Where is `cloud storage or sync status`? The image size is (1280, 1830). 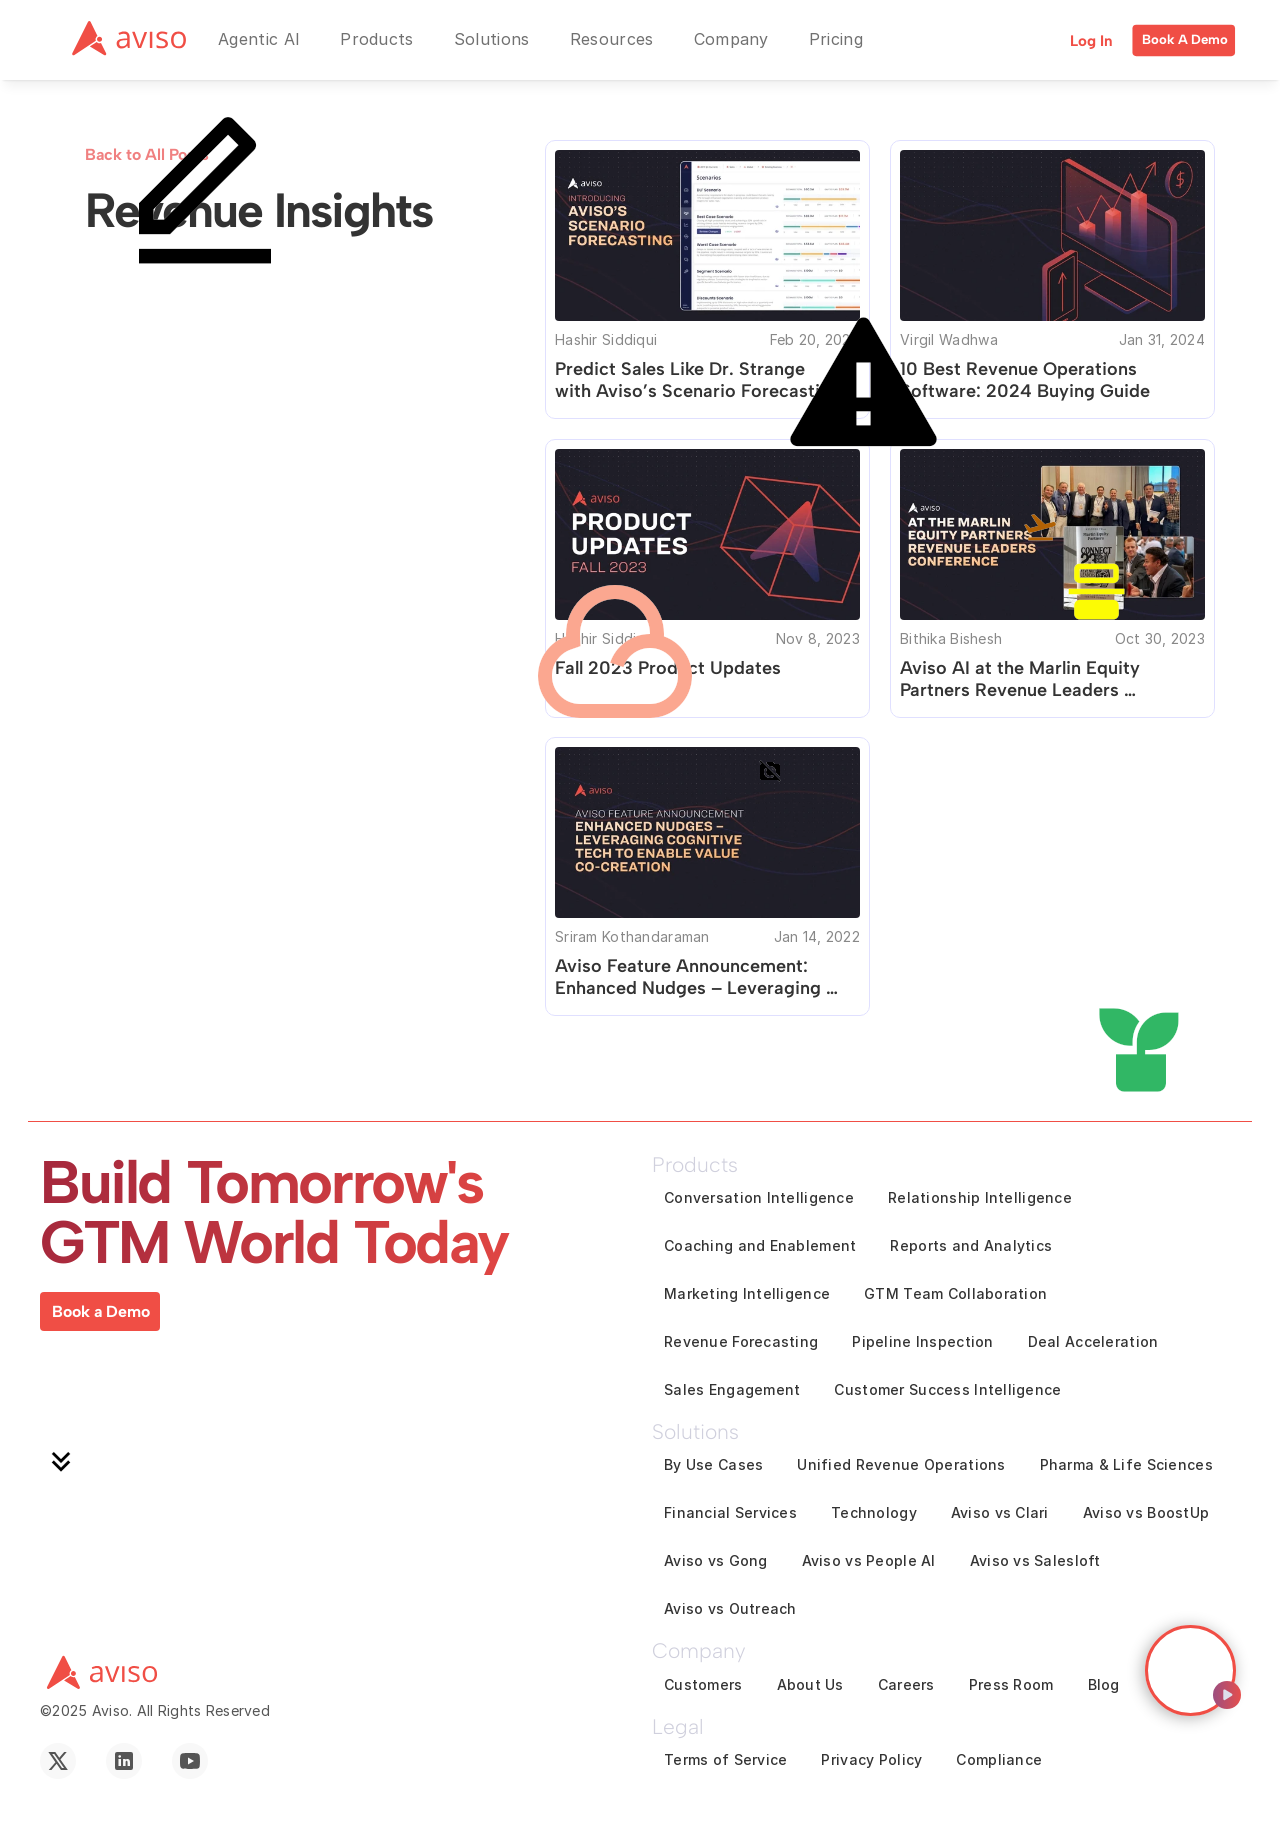 cloud storage or sync status is located at coordinates (615, 655).